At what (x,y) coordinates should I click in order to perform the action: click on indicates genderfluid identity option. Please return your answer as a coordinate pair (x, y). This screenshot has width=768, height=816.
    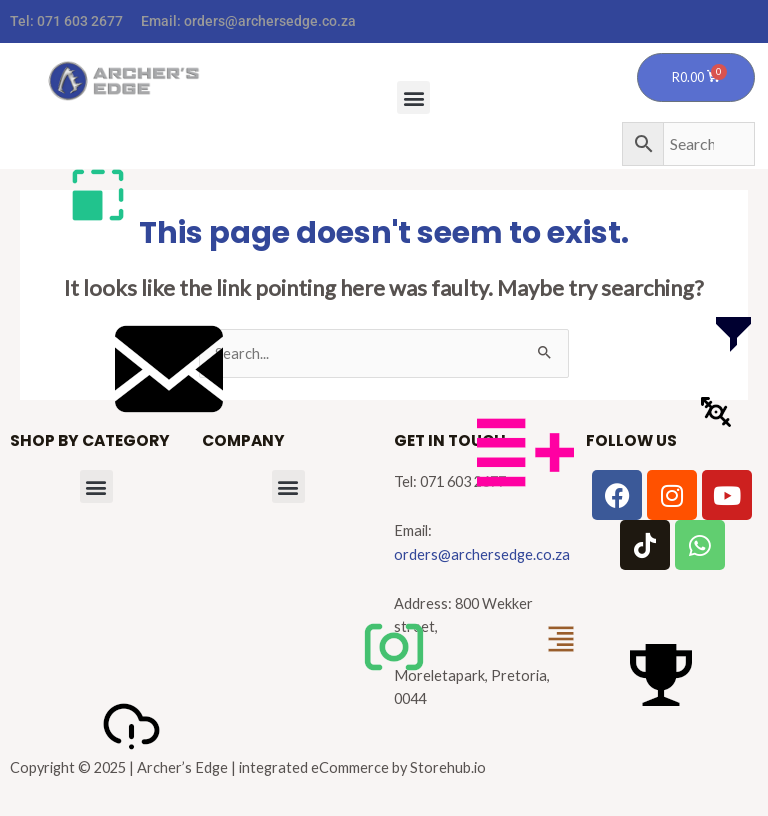
    Looking at the image, I should click on (716, 412).